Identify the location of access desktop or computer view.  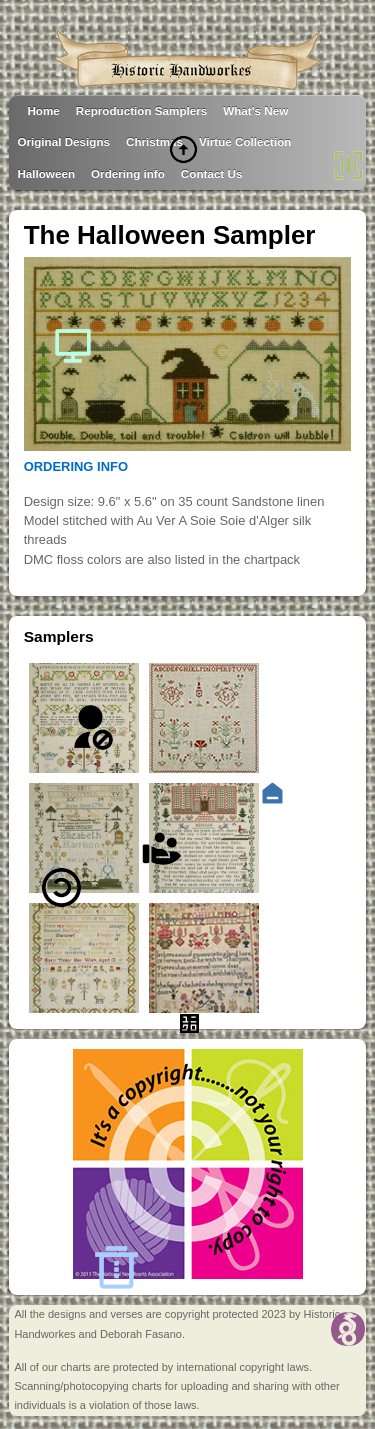
(73, 345).